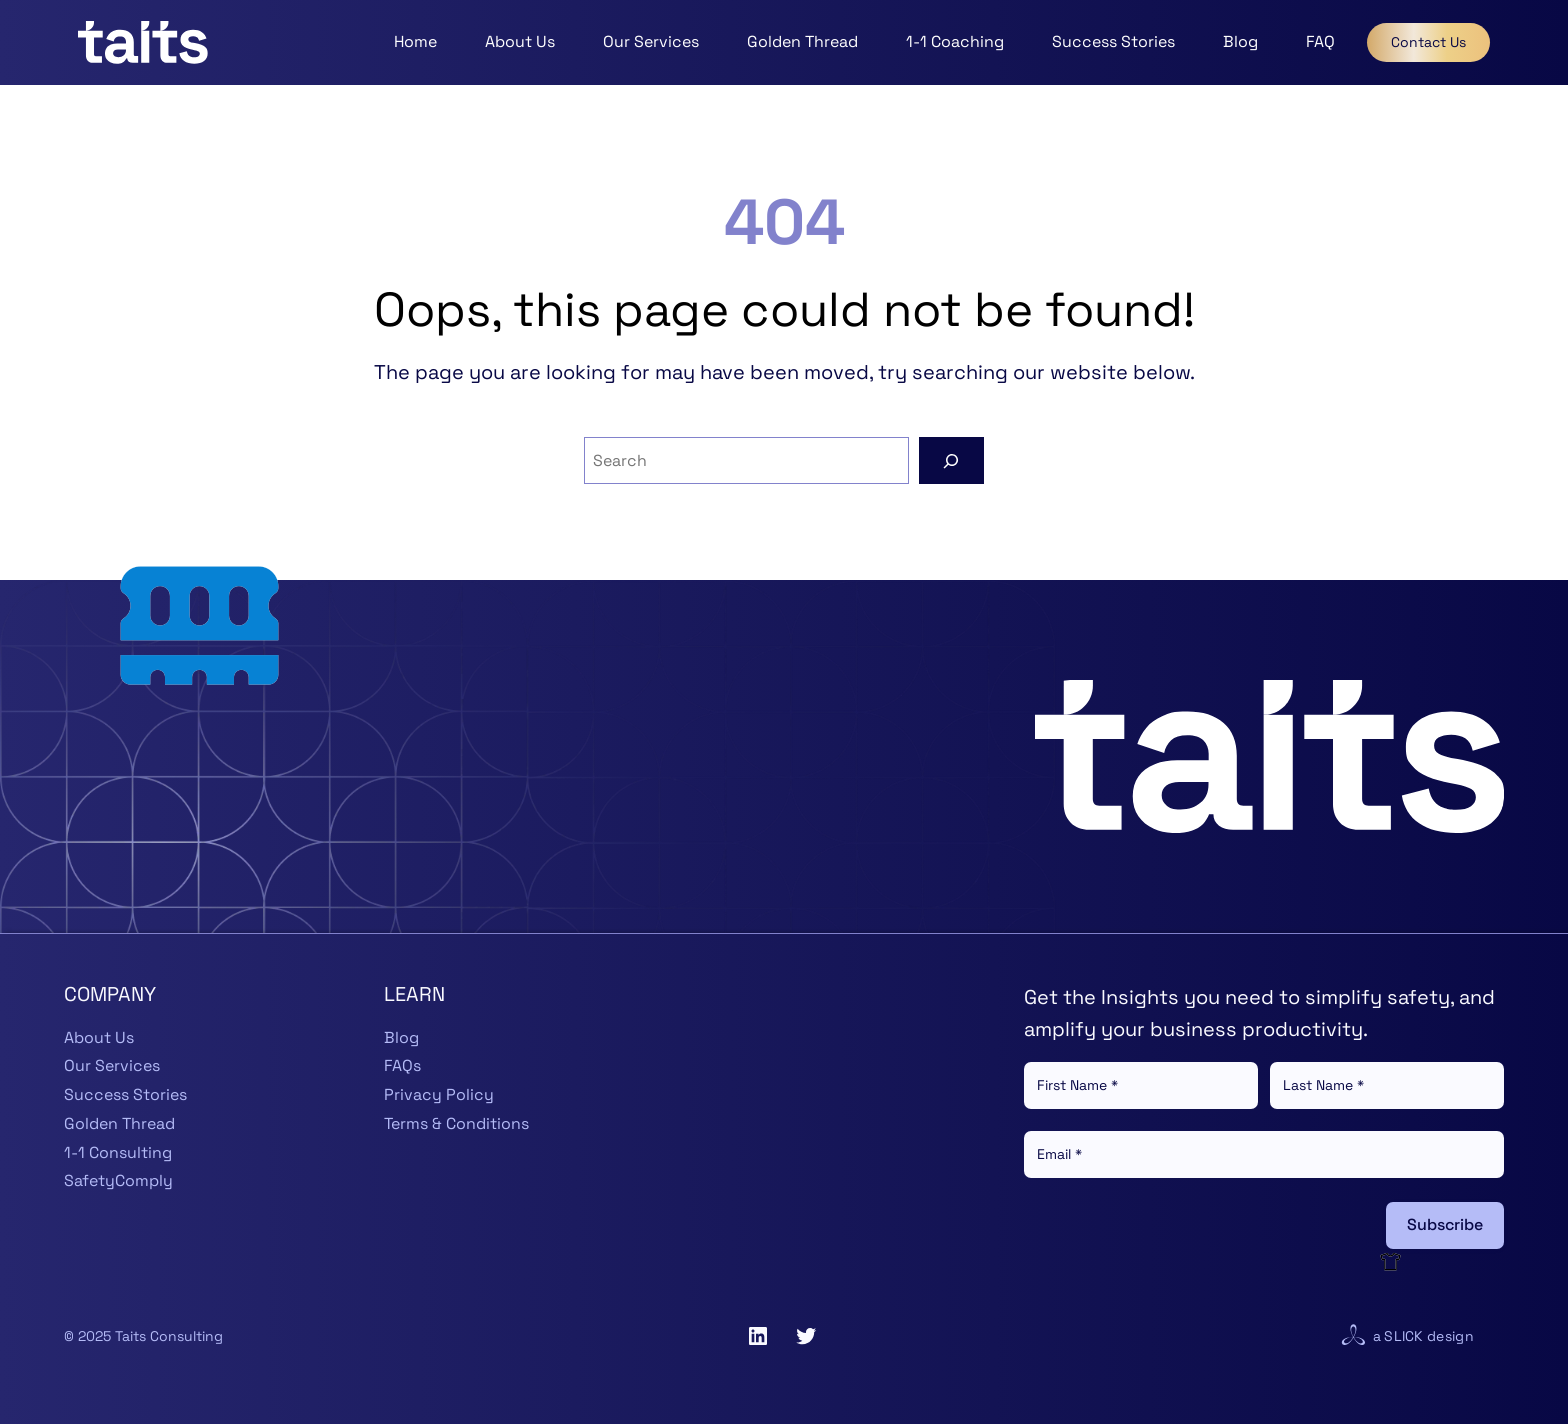 The width and height of the screenshot is (1568, 1424). What do you see at coordinates (1390, 1261) in the screenshot?
I see `select team or player jersey` at bounding box center [1390, 1261].